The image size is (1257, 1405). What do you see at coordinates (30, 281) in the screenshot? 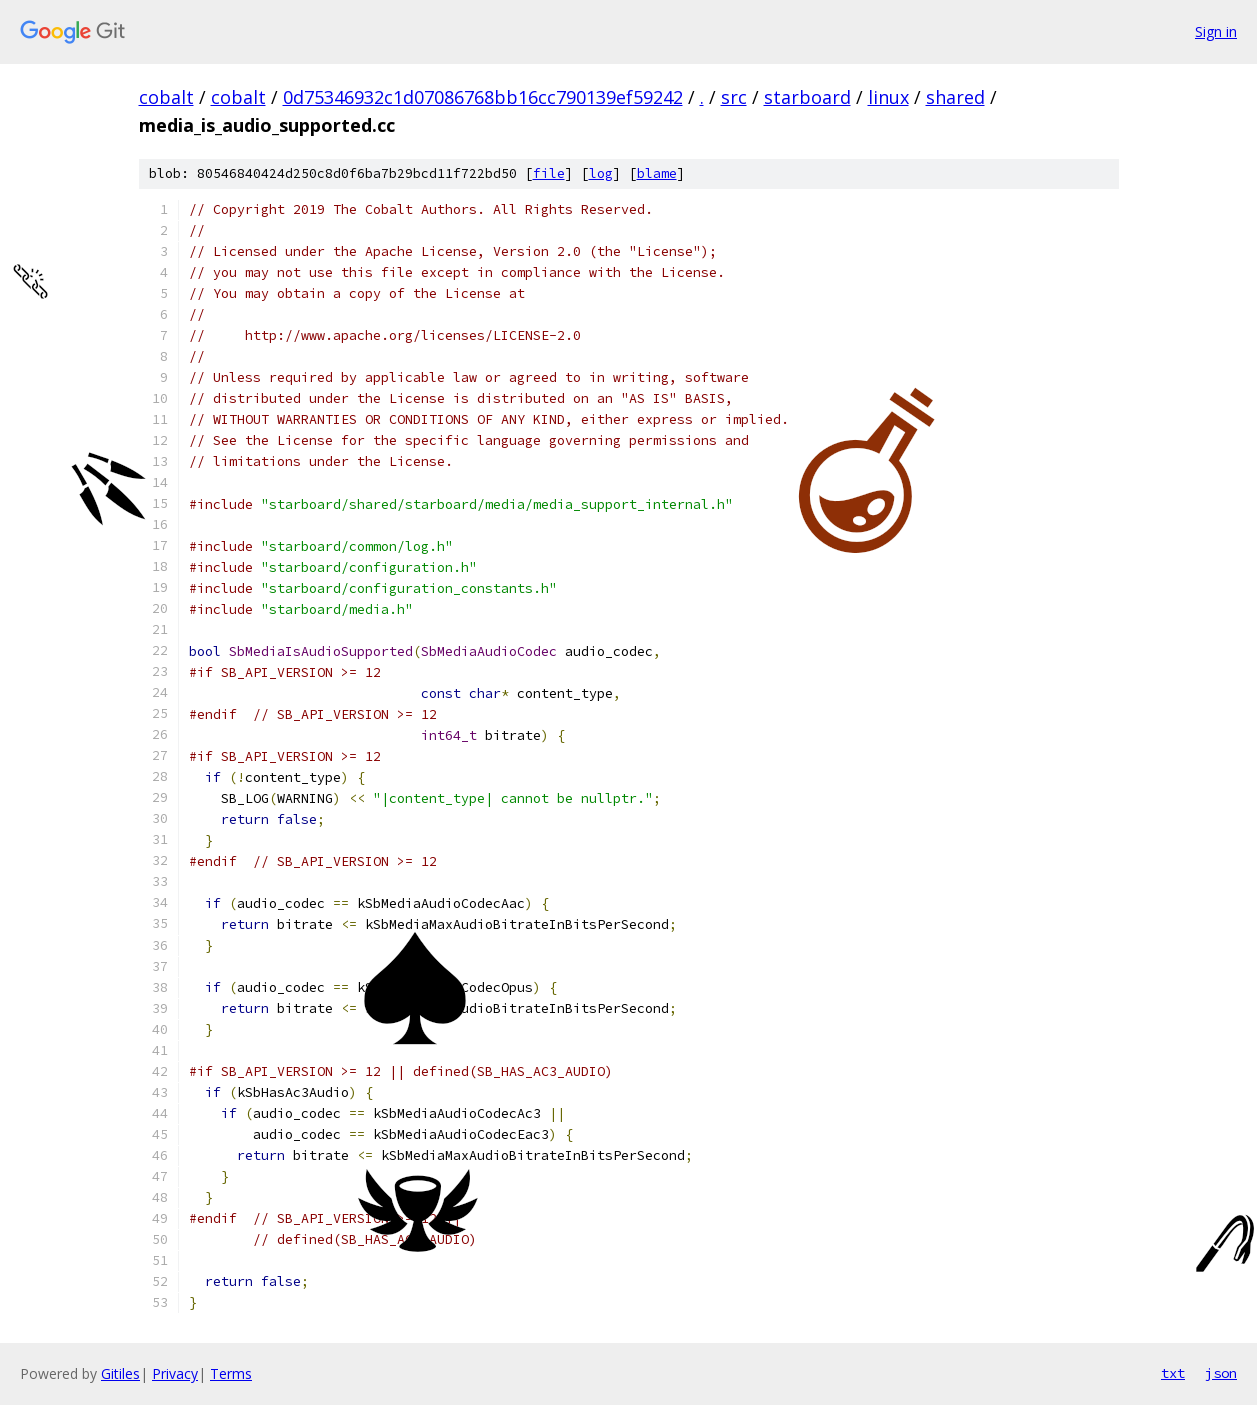
I see `disconnect or unlink accounts` at bounding box center [30, 281].